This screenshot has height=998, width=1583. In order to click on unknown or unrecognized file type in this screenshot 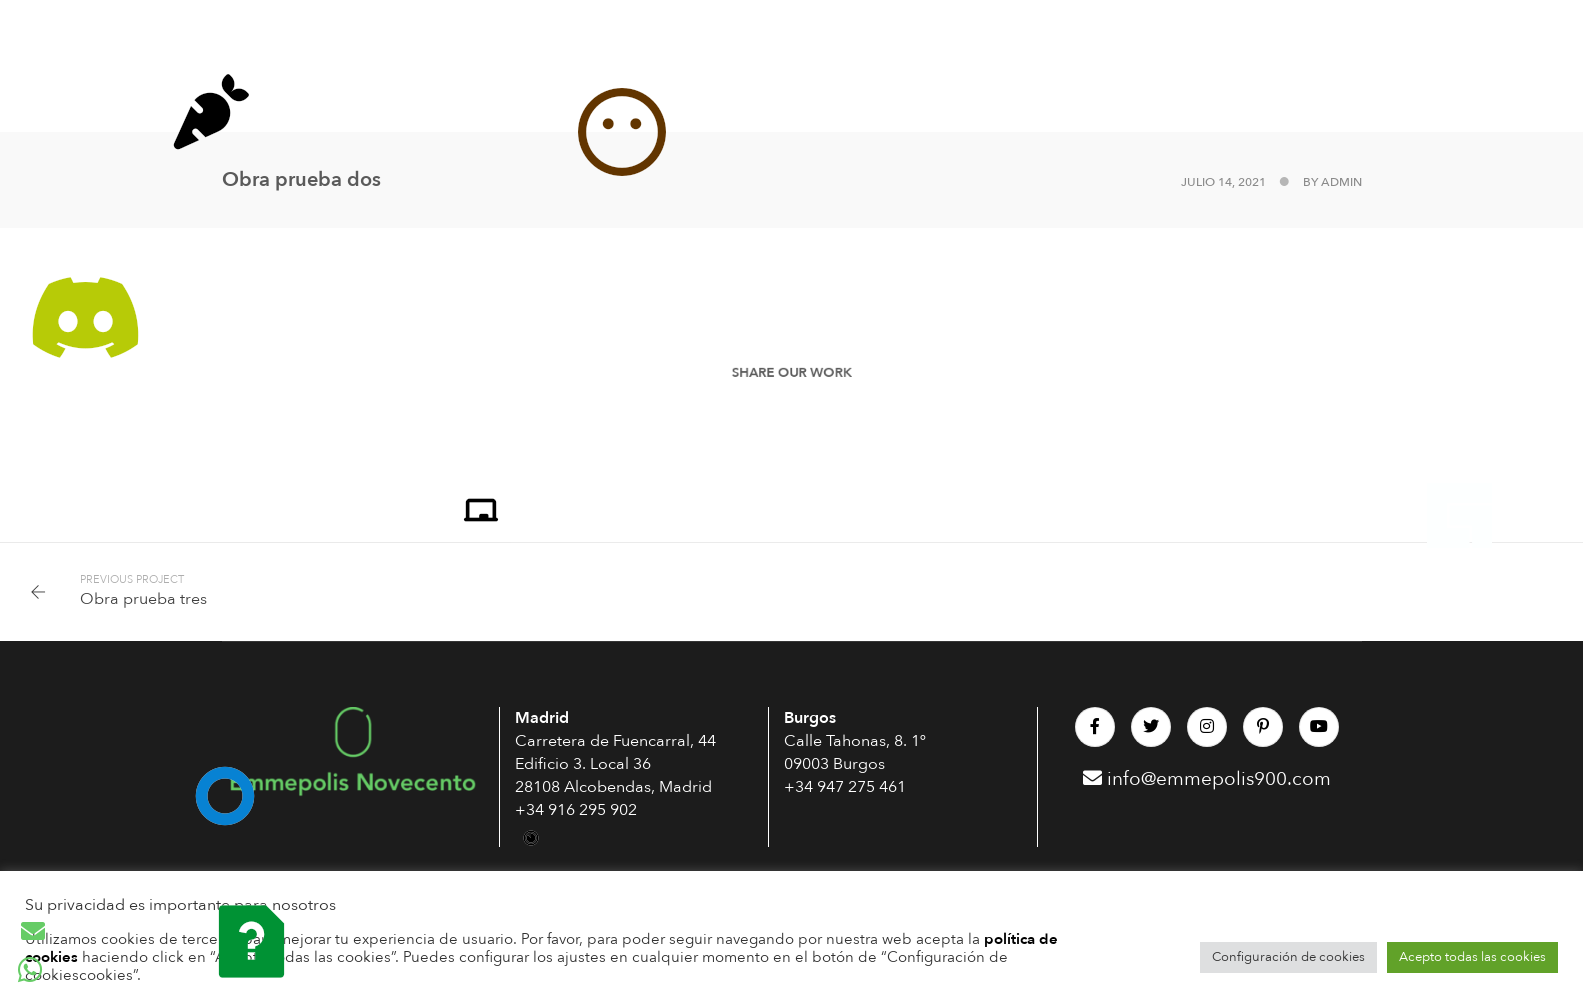, I will do `click(251, 941)`.